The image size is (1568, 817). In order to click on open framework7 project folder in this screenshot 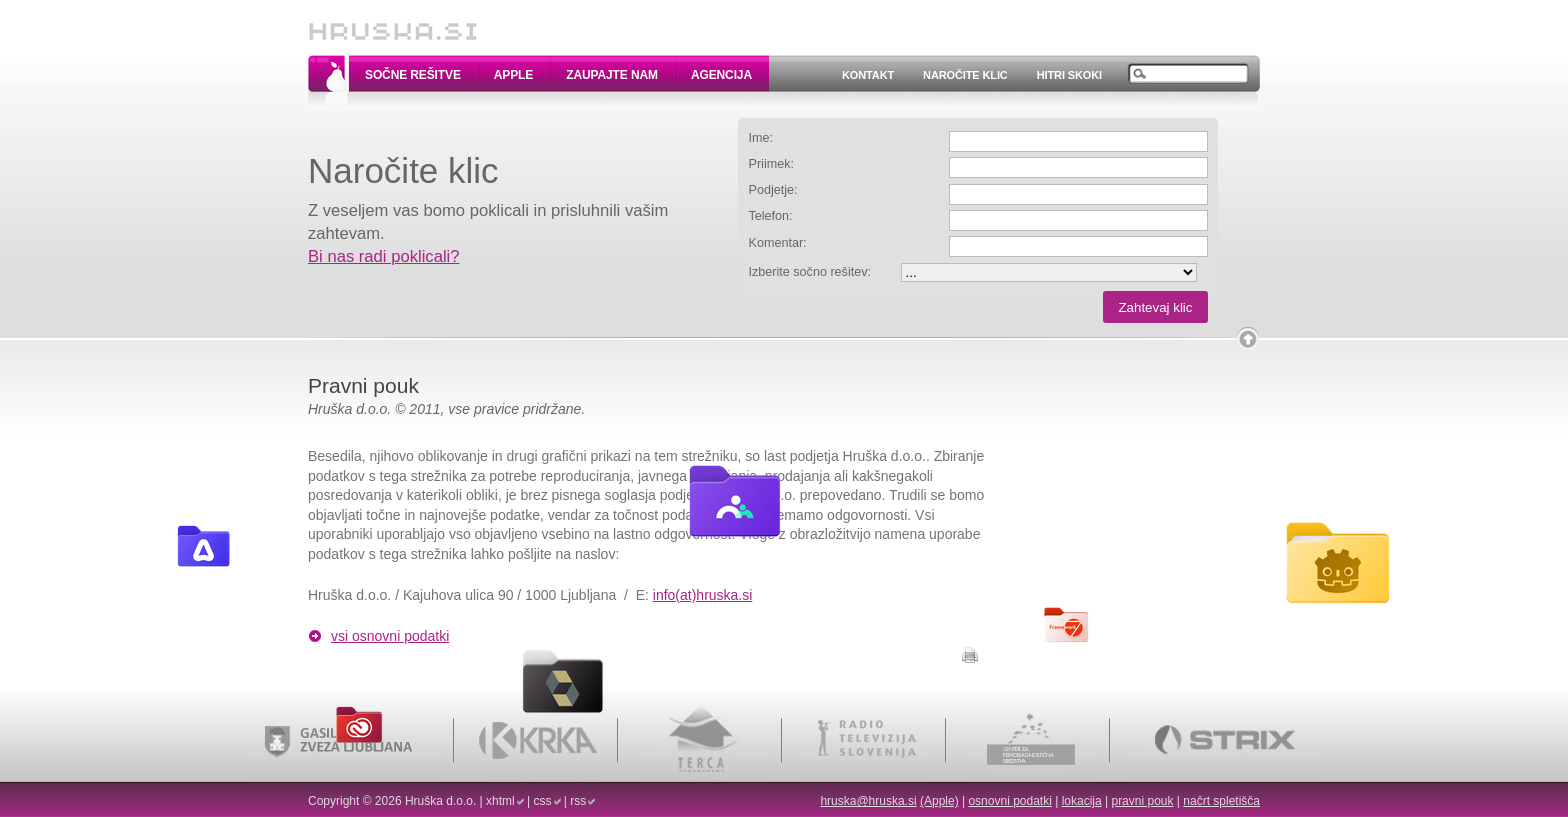, I will do `click(1066, 626)`.